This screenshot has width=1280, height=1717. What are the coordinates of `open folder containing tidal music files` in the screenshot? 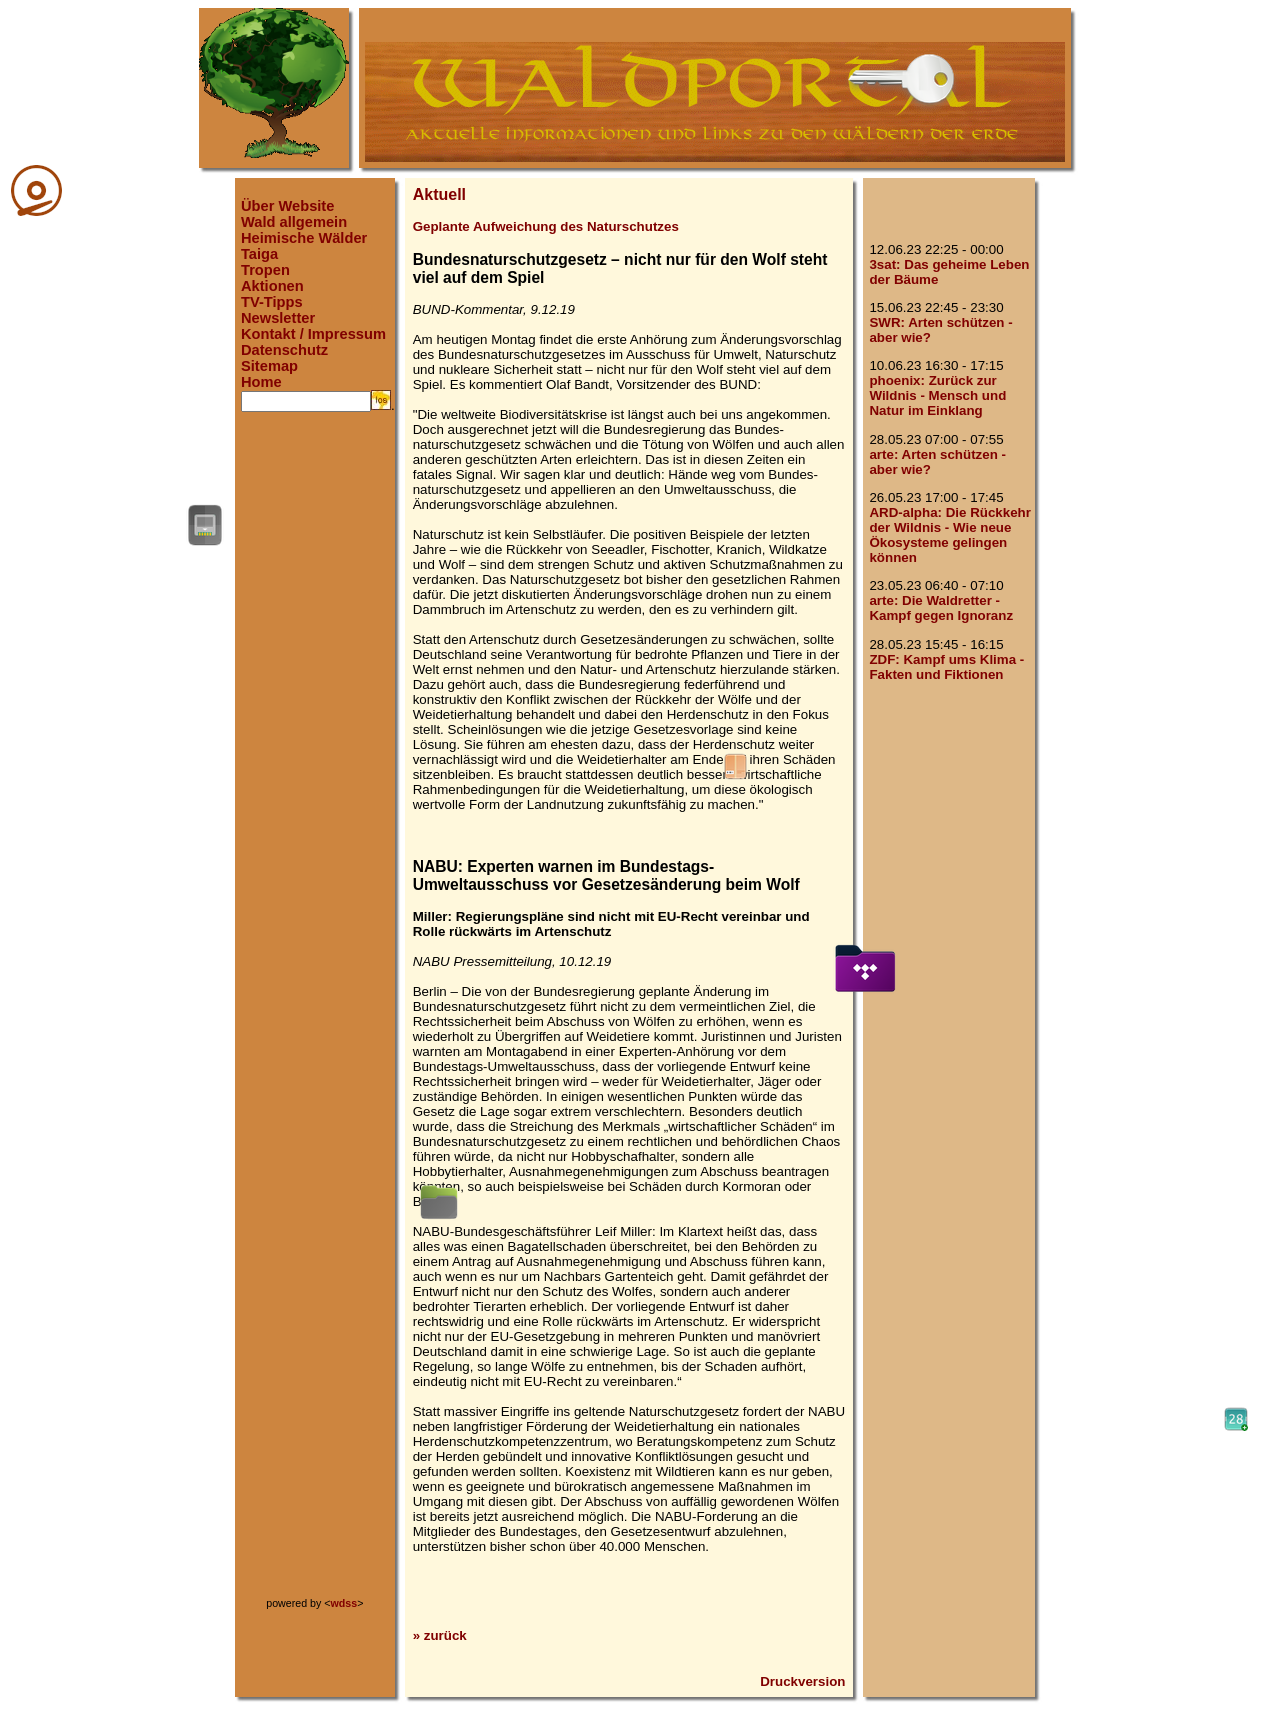 It's located at (865, 970).